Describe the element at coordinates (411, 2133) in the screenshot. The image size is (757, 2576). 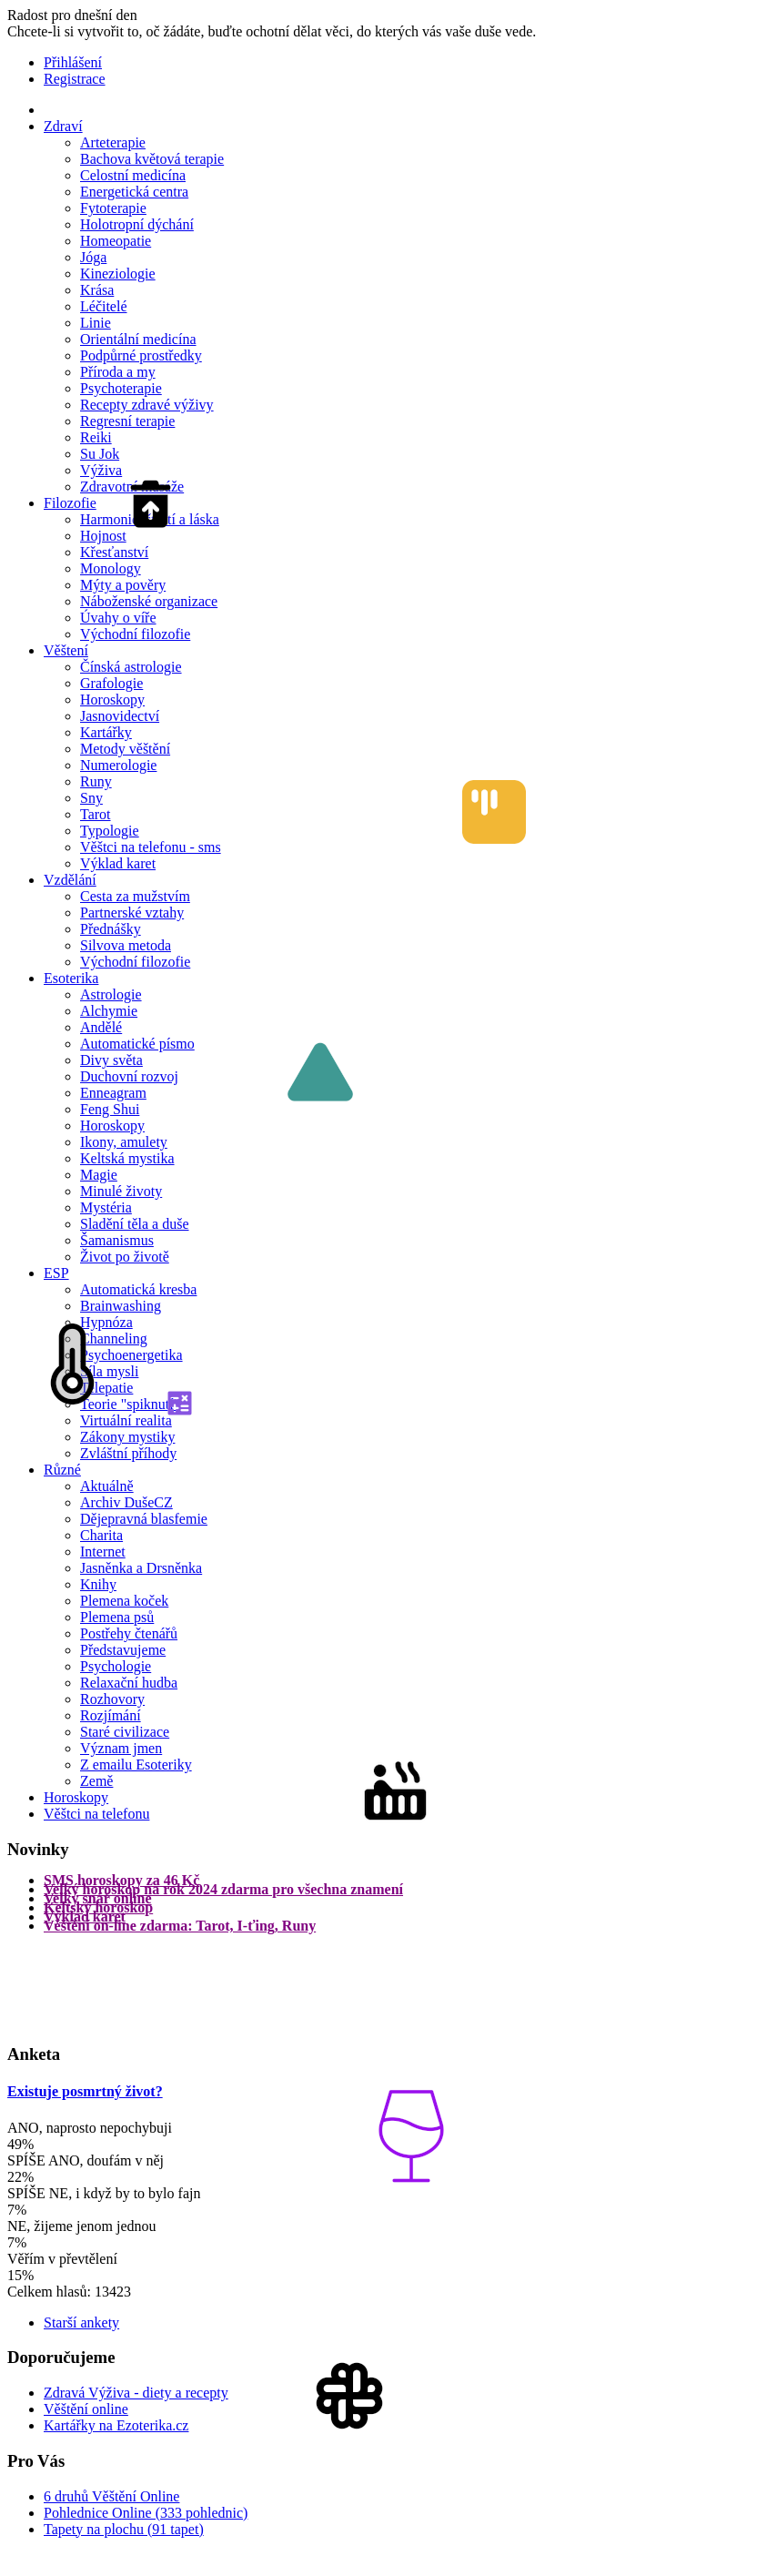
I see `browse wine selection` at that location.